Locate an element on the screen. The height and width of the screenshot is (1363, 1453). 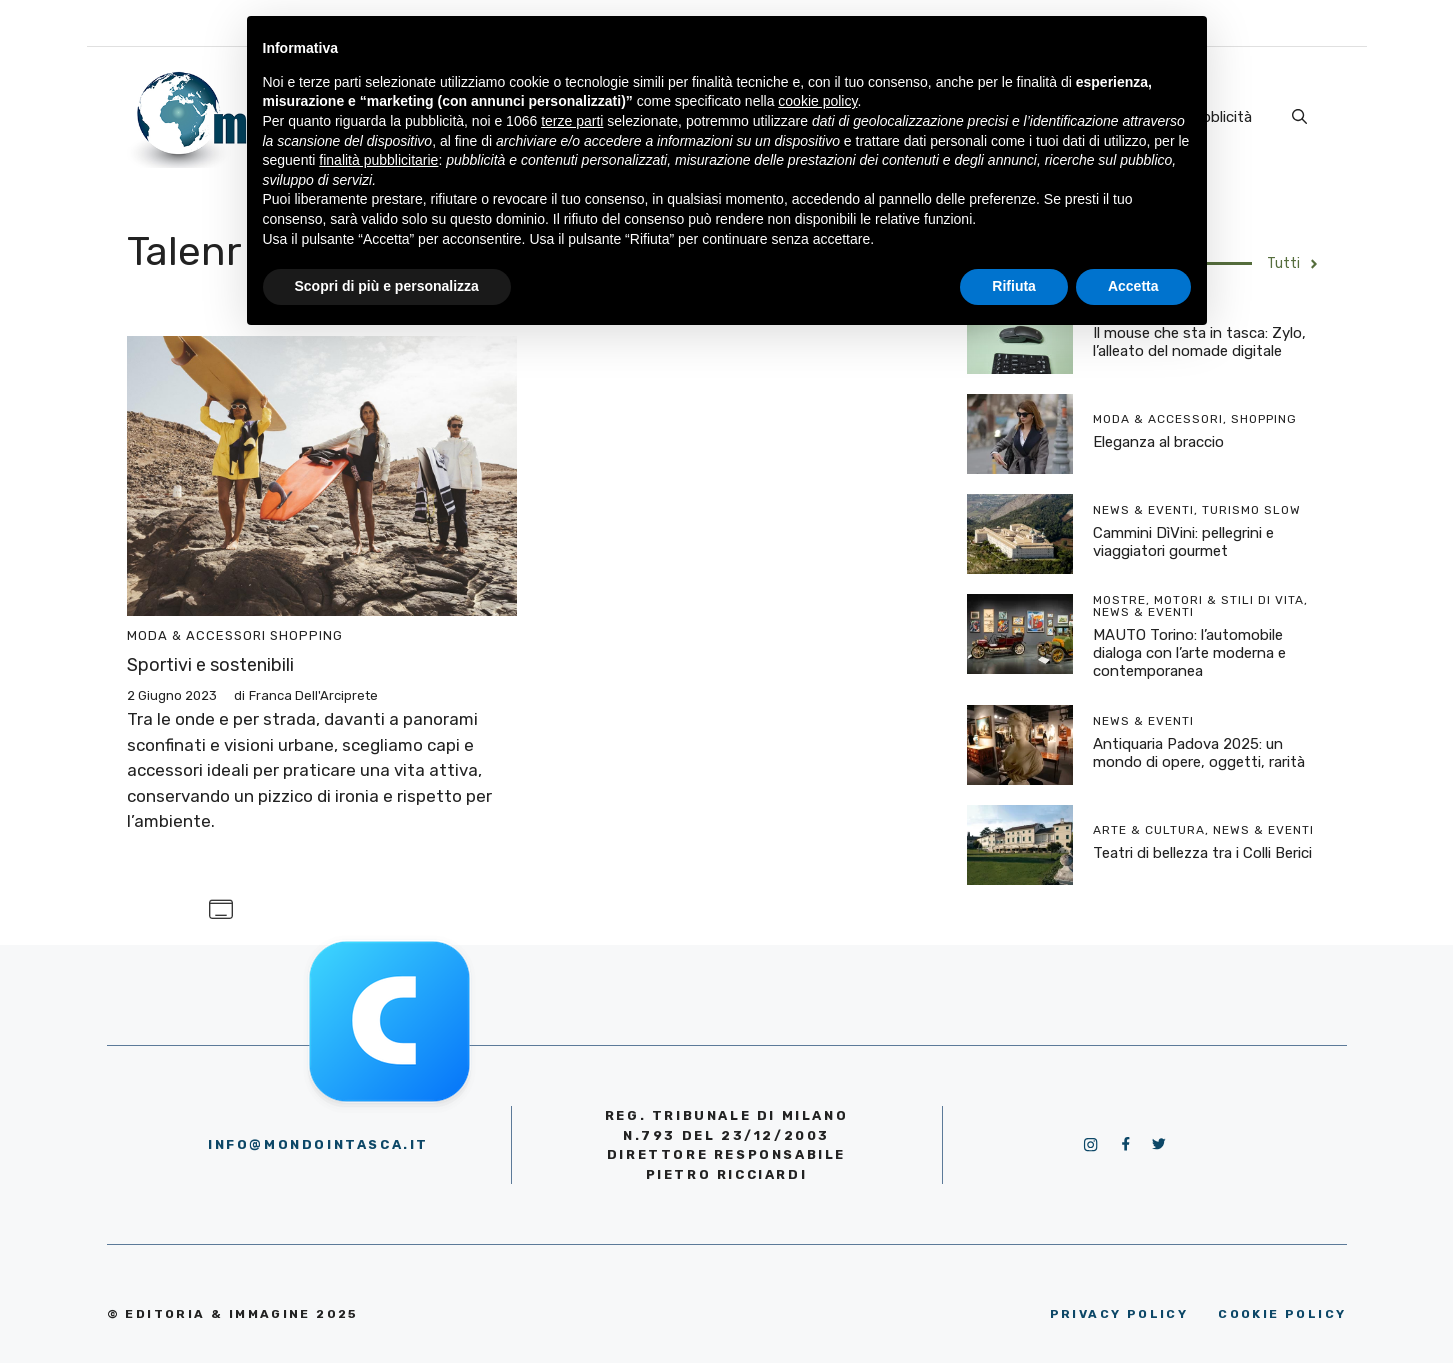
open the Cura 3D printing slicer application is located at coordinates (389, 1021).